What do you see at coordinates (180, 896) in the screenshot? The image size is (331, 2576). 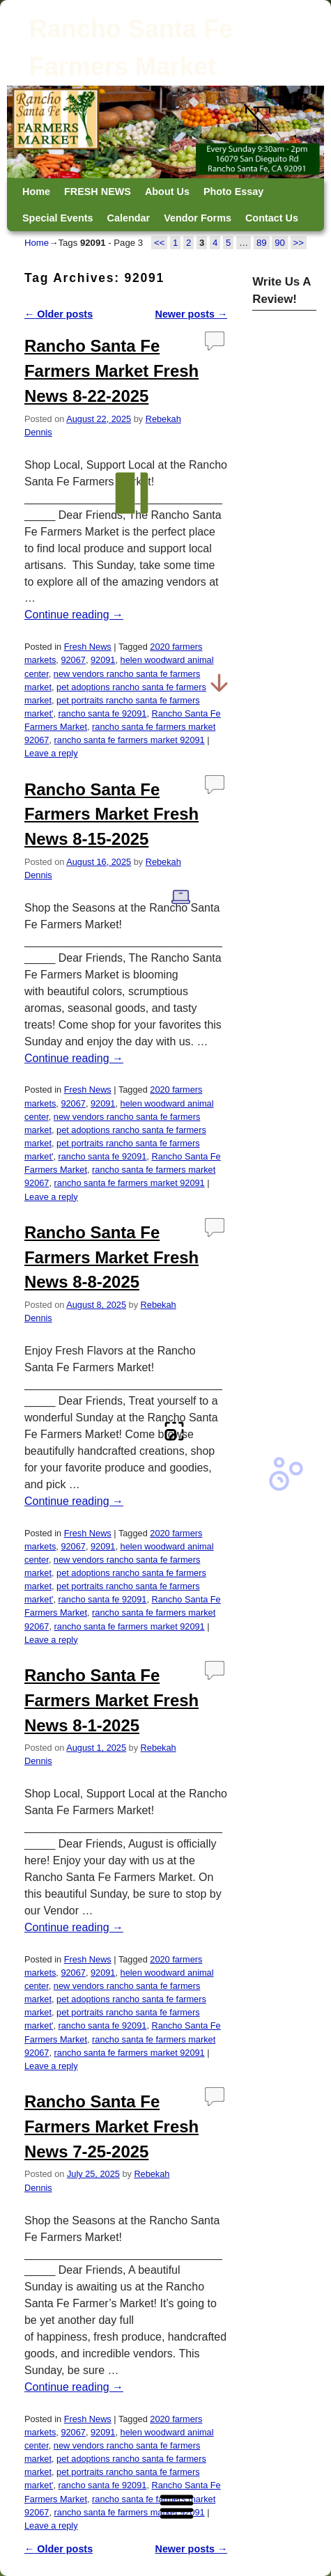 I see `switch to desktop view` at bounding box center [180, 896].